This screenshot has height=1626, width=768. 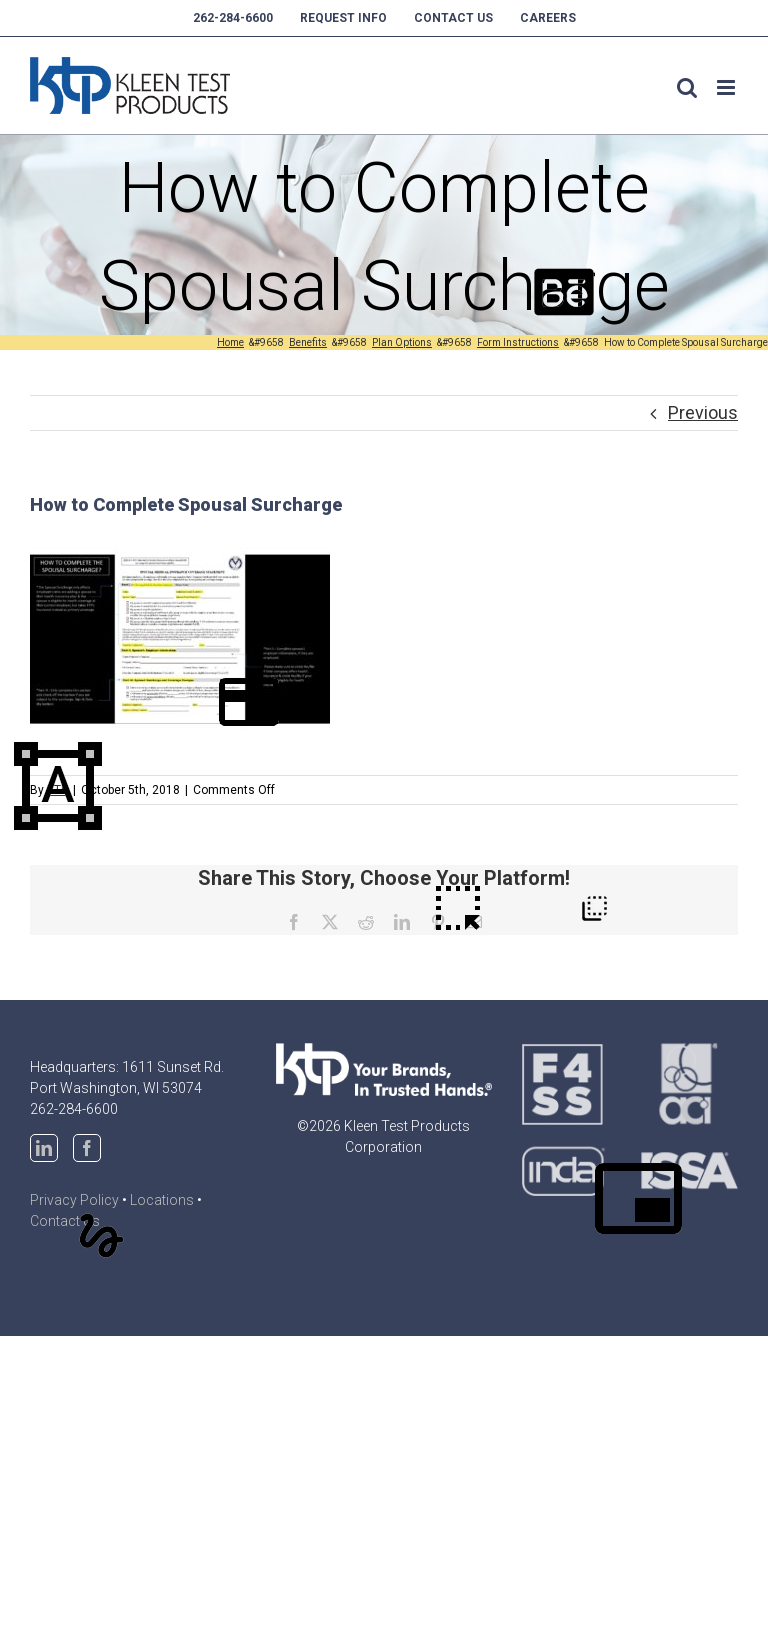 What do you see at coordinates (638, 1198) in the screenshot?
I see `add branding or watermark to content` at bounding box center [638, 1198].